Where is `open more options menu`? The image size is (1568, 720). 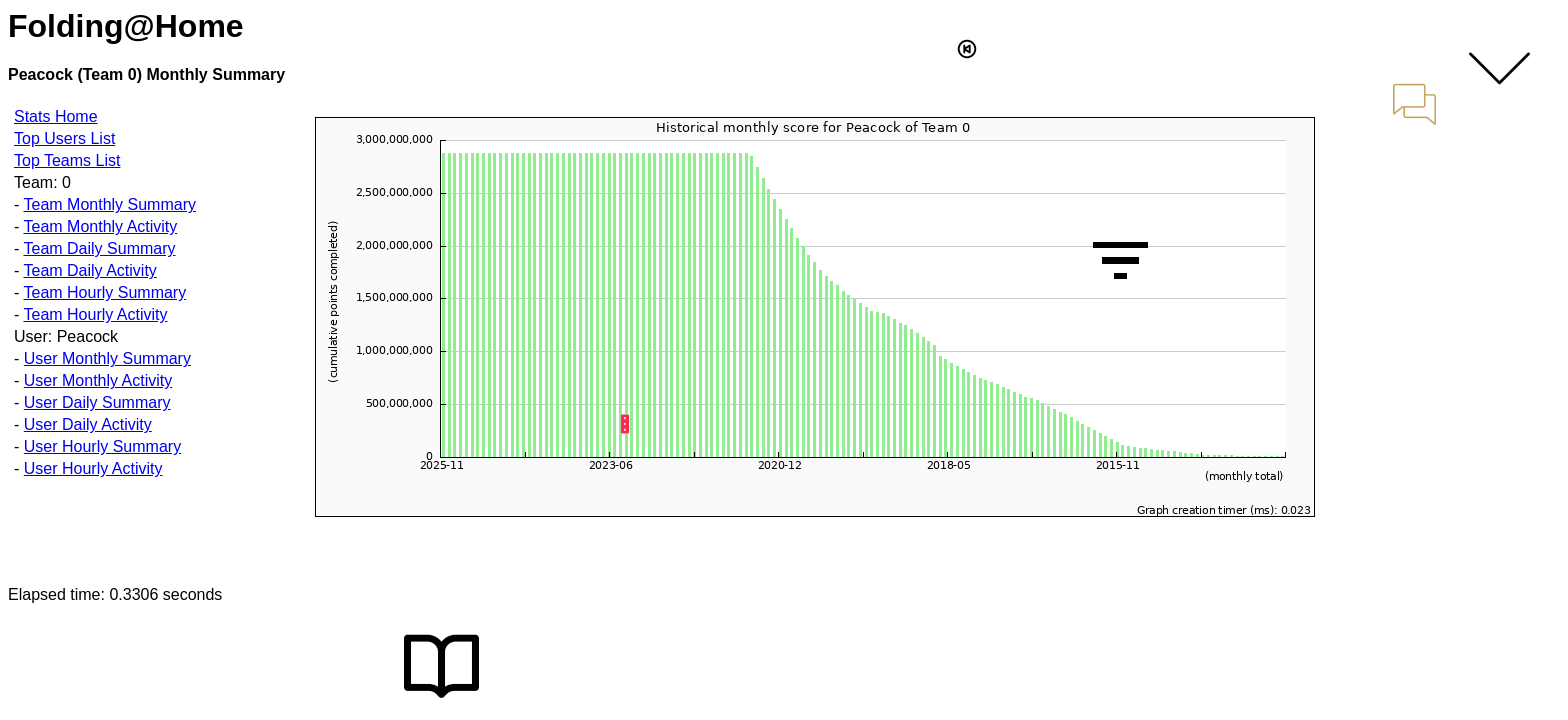 open more options menu is located at coordinates (625, 424).